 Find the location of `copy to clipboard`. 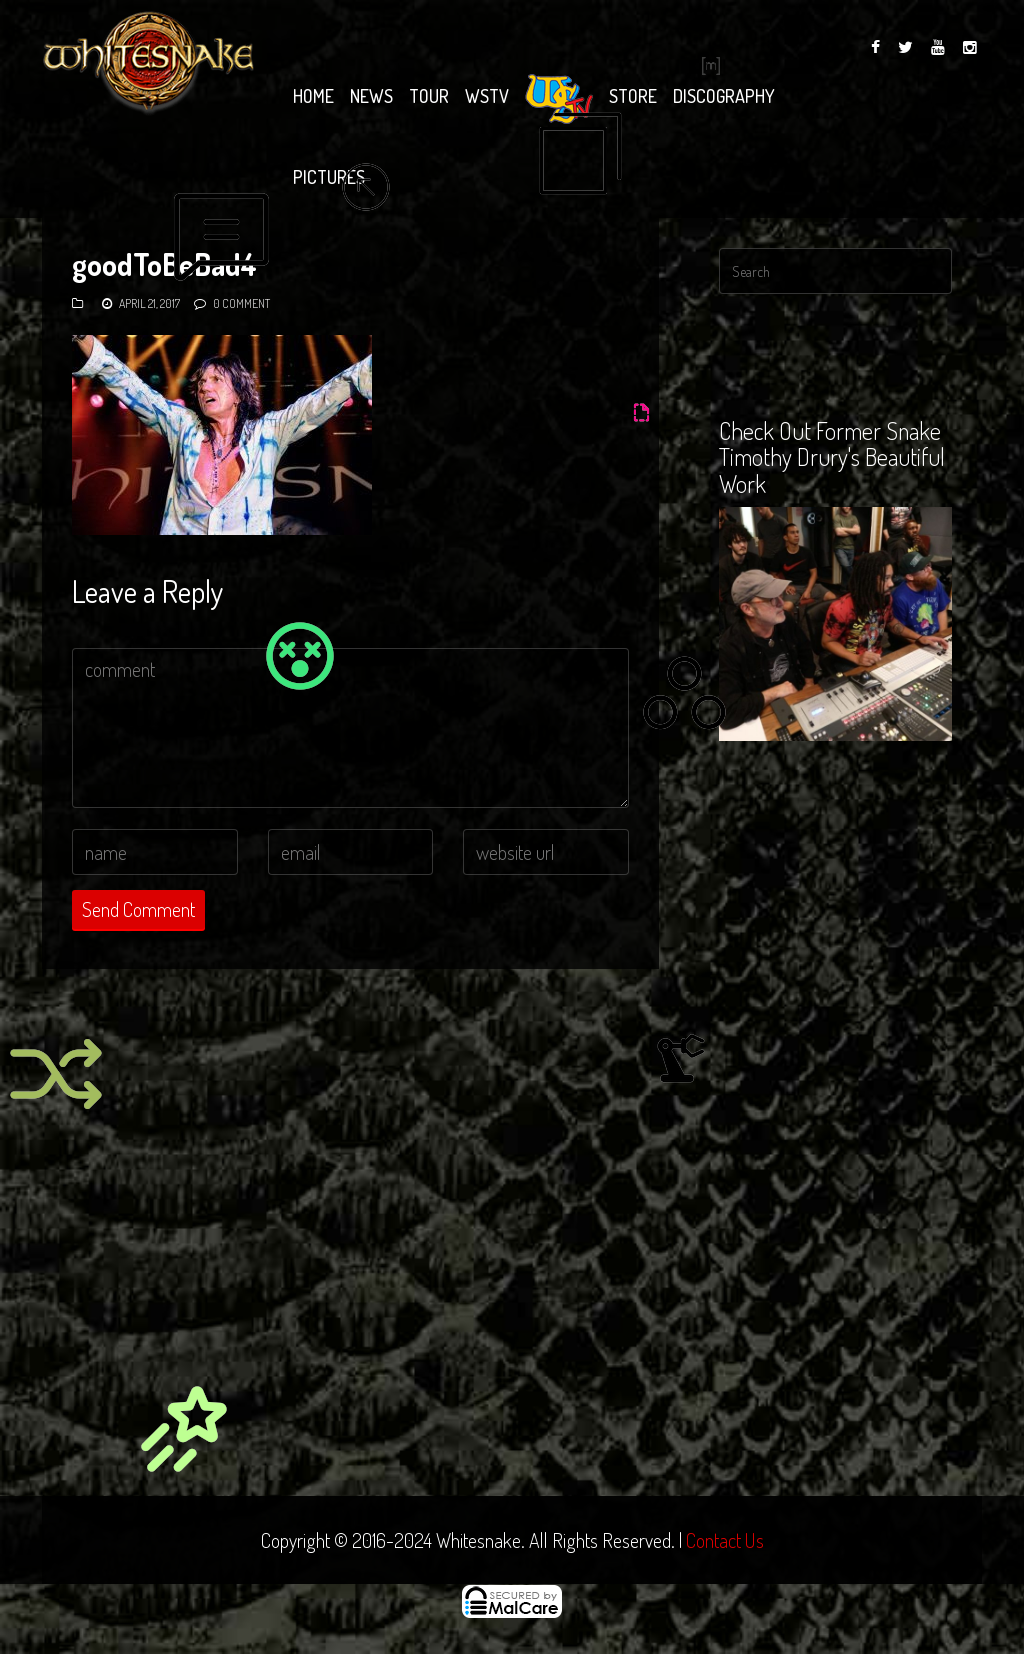

copy to clipboard is located at coordinates (580, 153).